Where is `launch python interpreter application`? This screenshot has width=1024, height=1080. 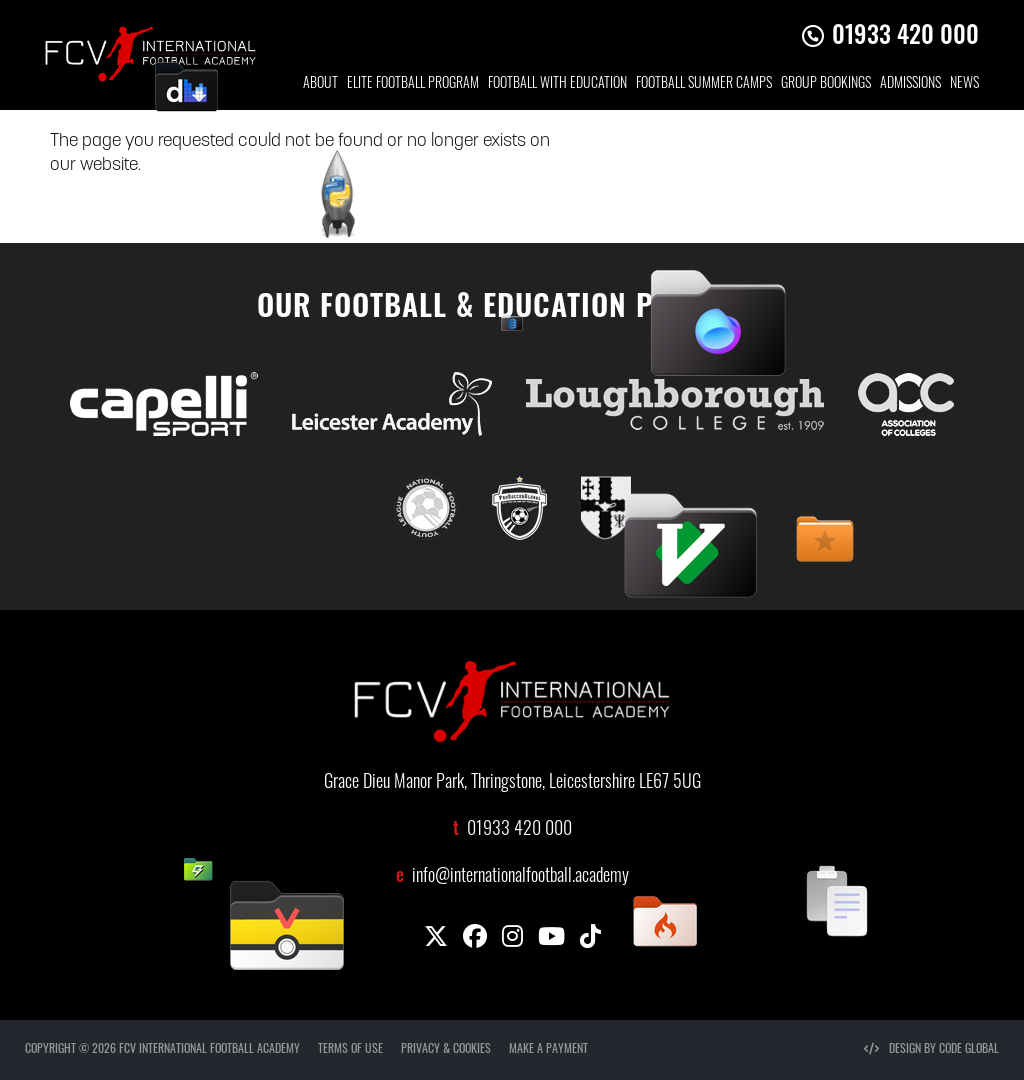 launch python interpreter application is located at coordinates (338, 194).